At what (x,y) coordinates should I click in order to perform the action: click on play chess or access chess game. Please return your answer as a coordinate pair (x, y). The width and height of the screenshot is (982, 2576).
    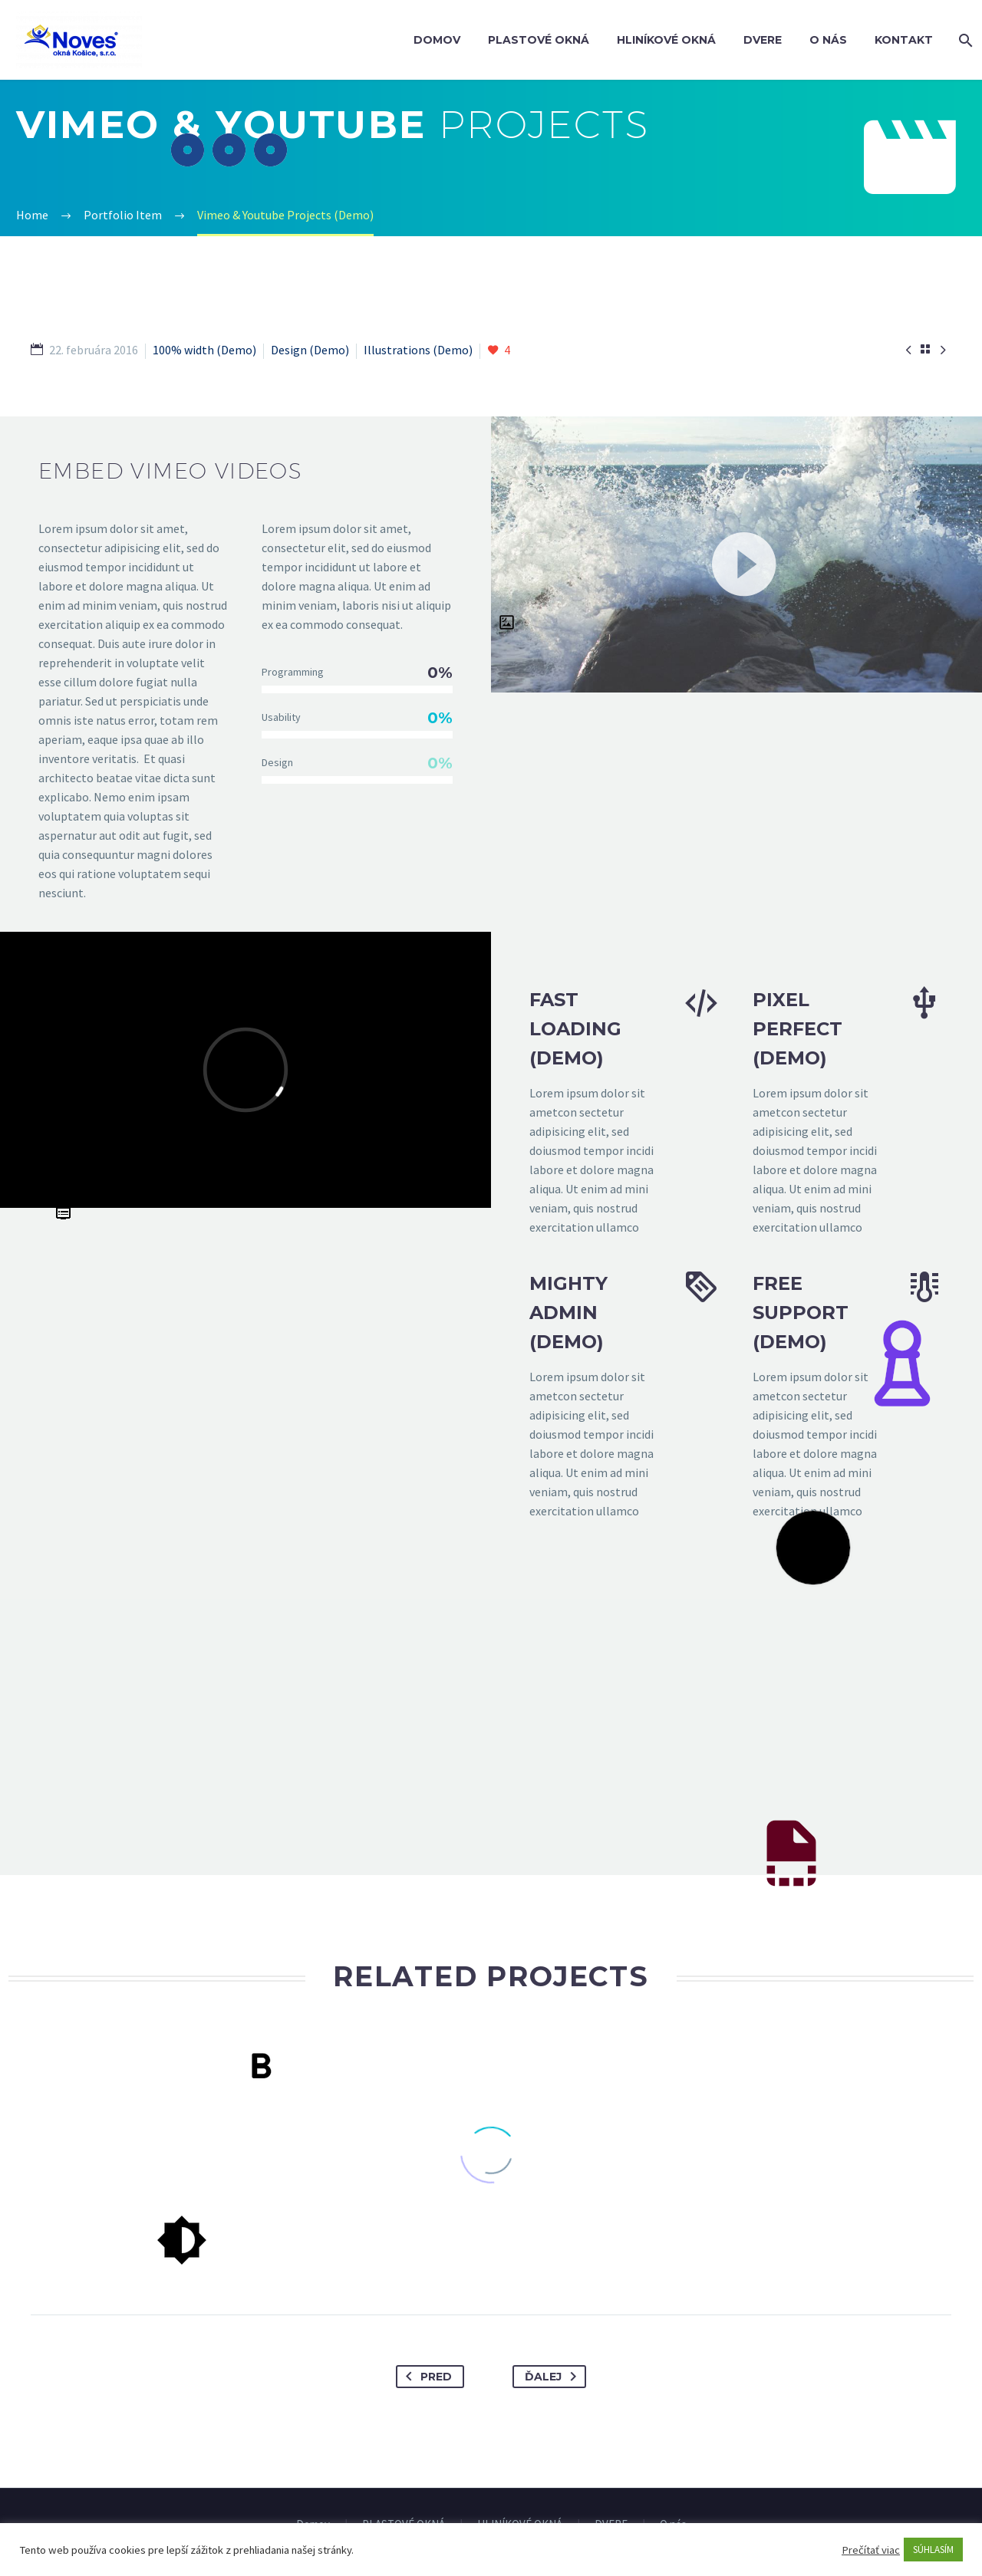
    Looking at the image, I should click on (902, 1366).